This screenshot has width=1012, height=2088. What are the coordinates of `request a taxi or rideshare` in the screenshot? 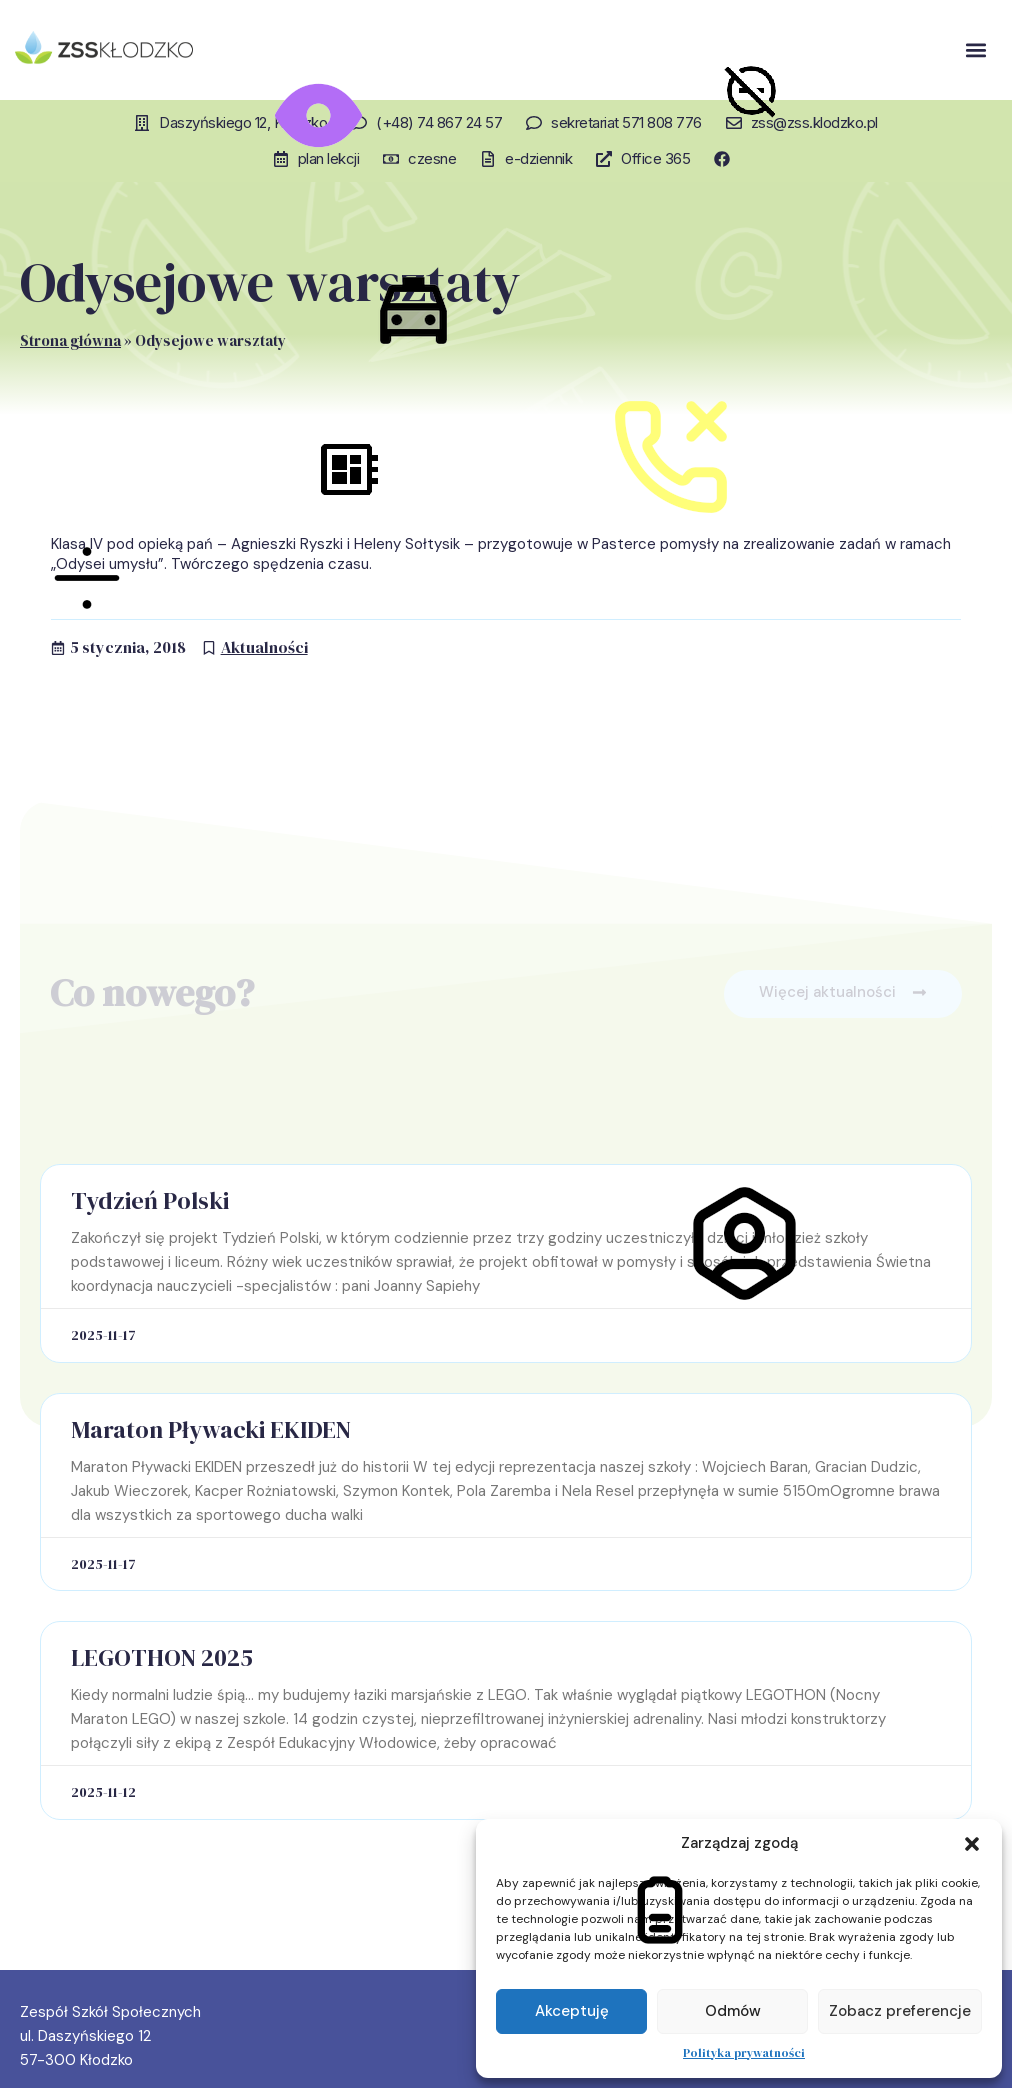 It's located at (413, 310).